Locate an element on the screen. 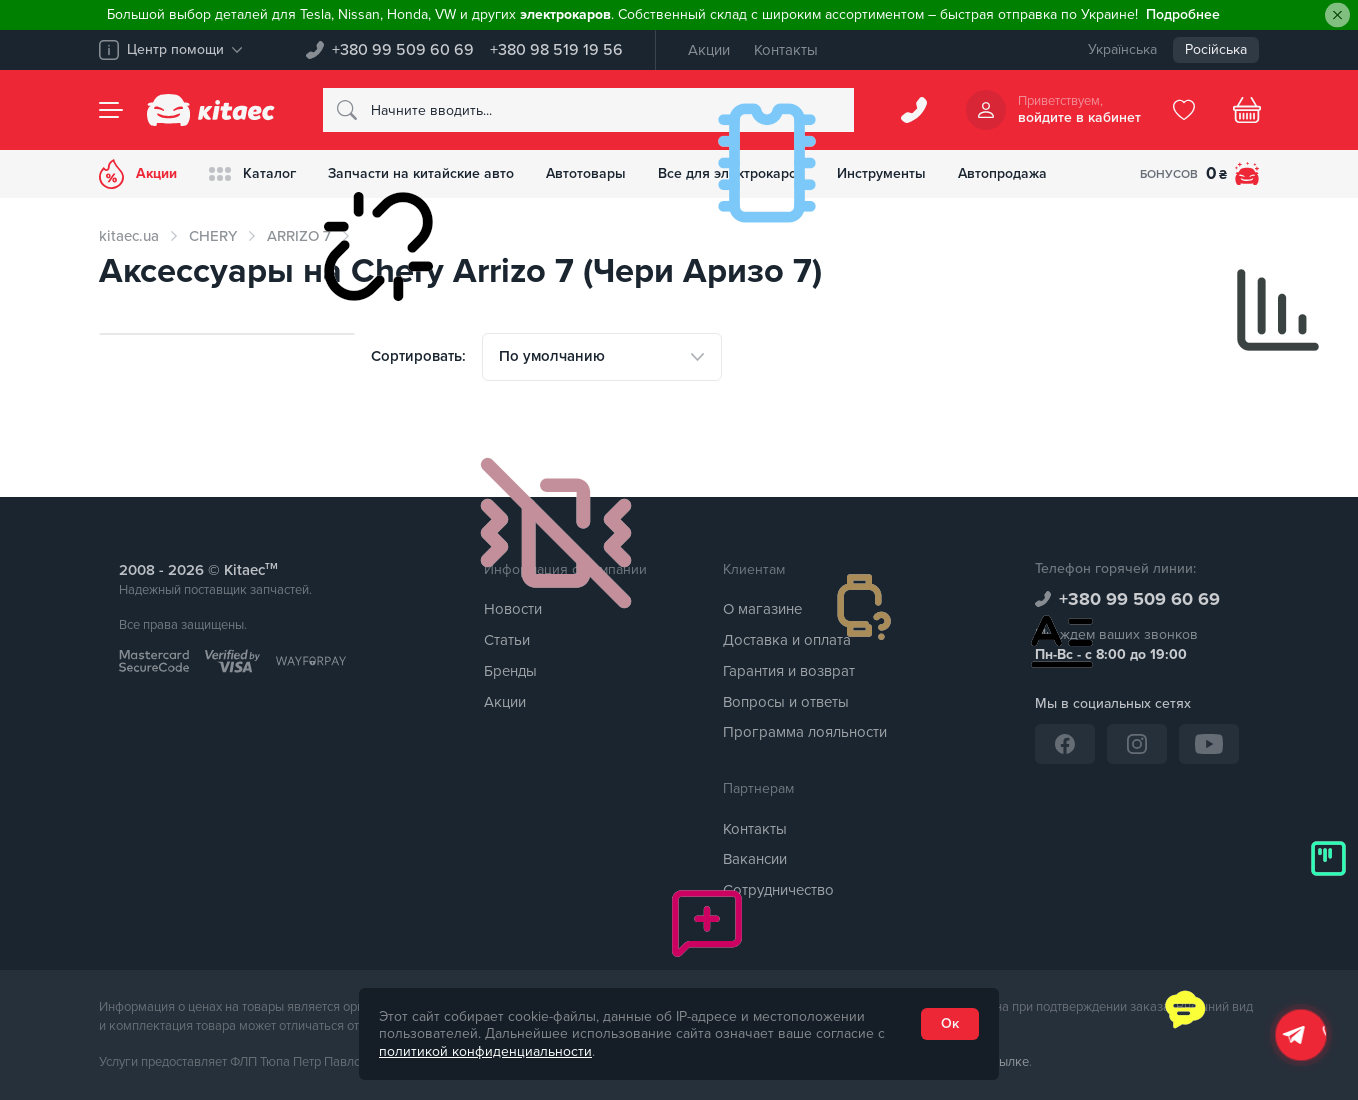 This screenshot has height=1100, width=1358. align content to top-left corner is located at coordinates (1328, 858).